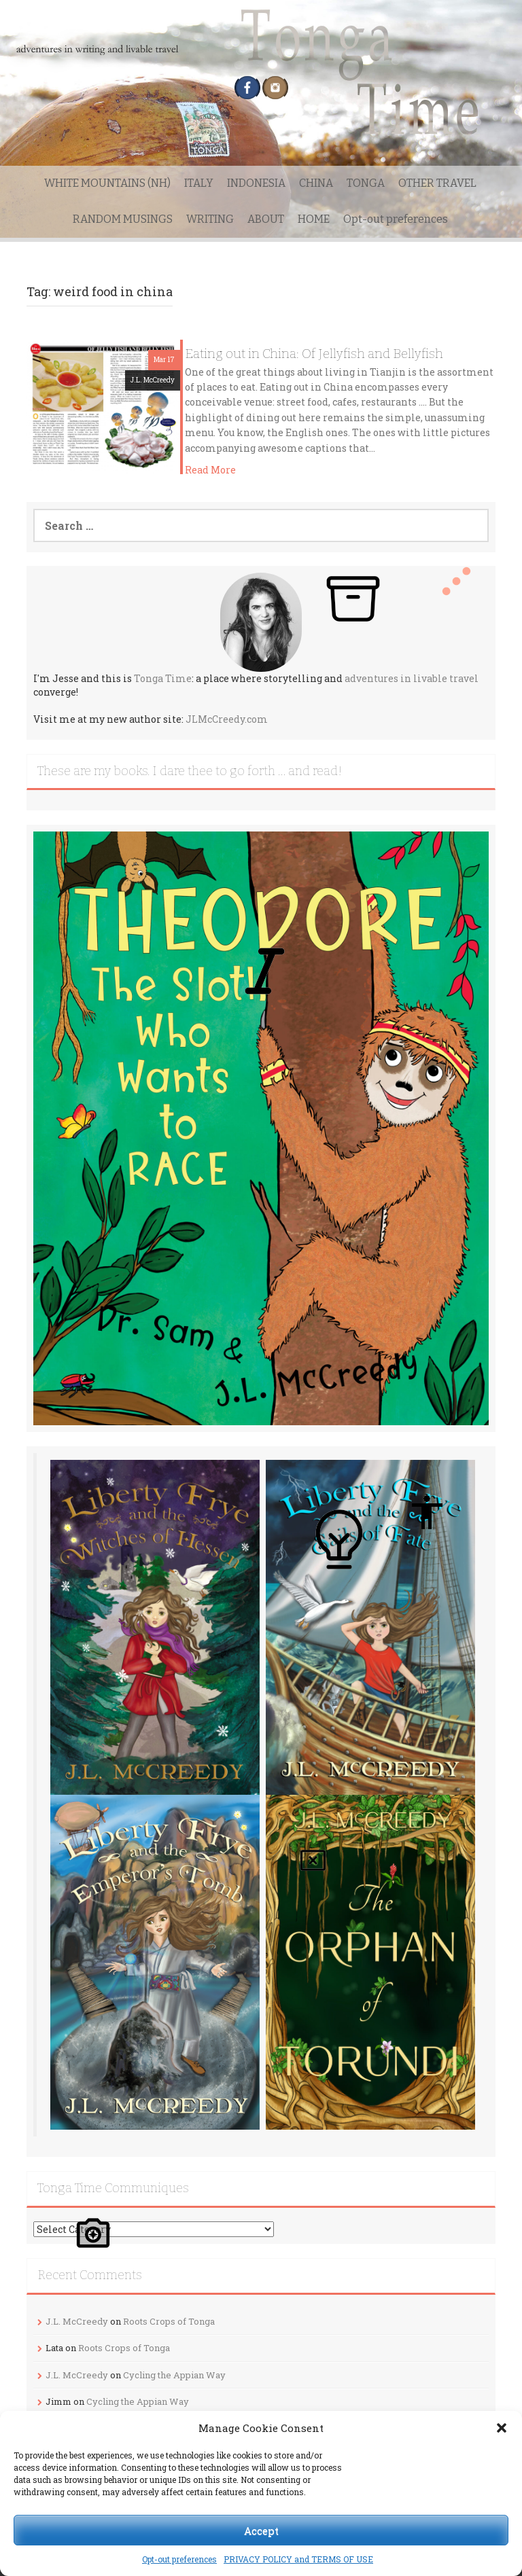  I want to click on more options menu (diagonal variant), so click(456, 581).